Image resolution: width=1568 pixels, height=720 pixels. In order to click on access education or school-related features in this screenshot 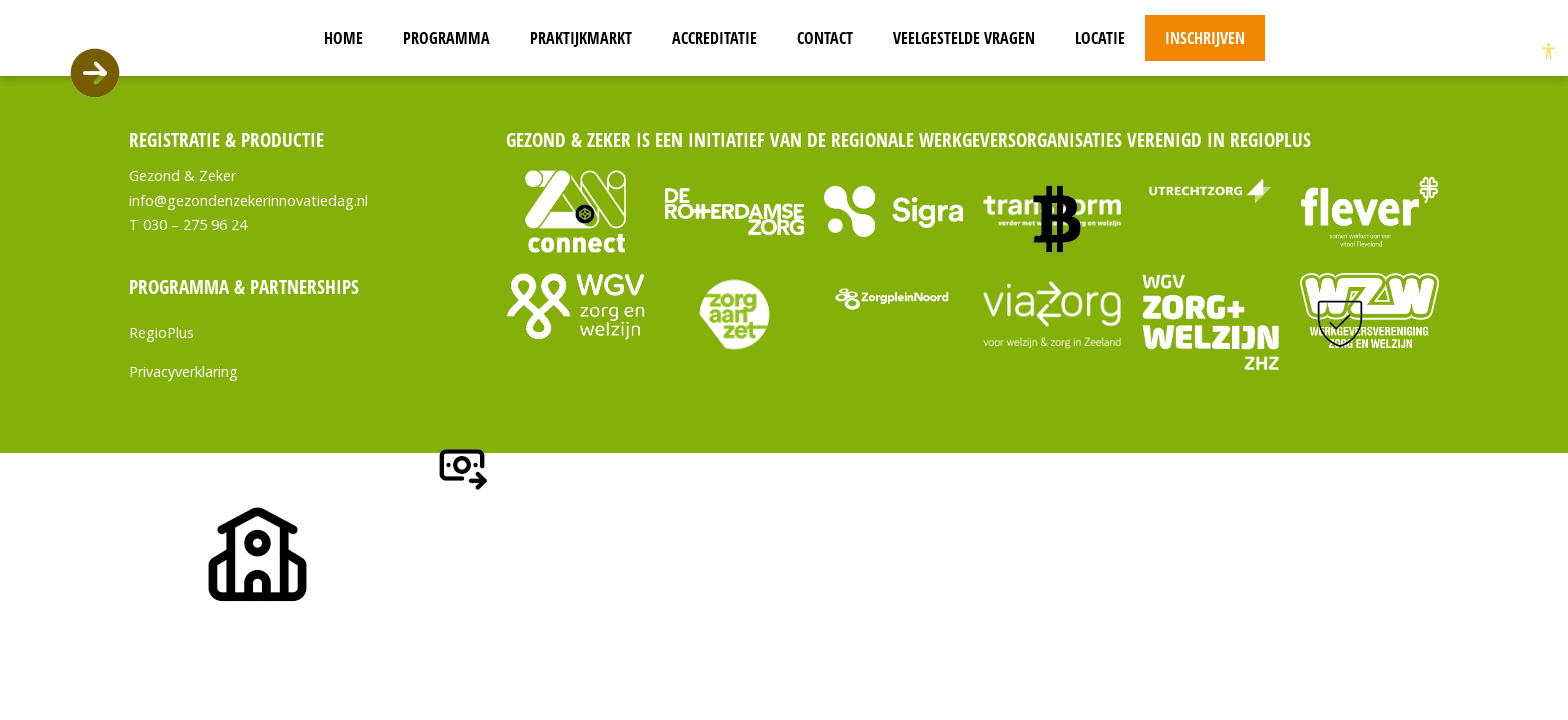, I will do `click(257, 556)`.